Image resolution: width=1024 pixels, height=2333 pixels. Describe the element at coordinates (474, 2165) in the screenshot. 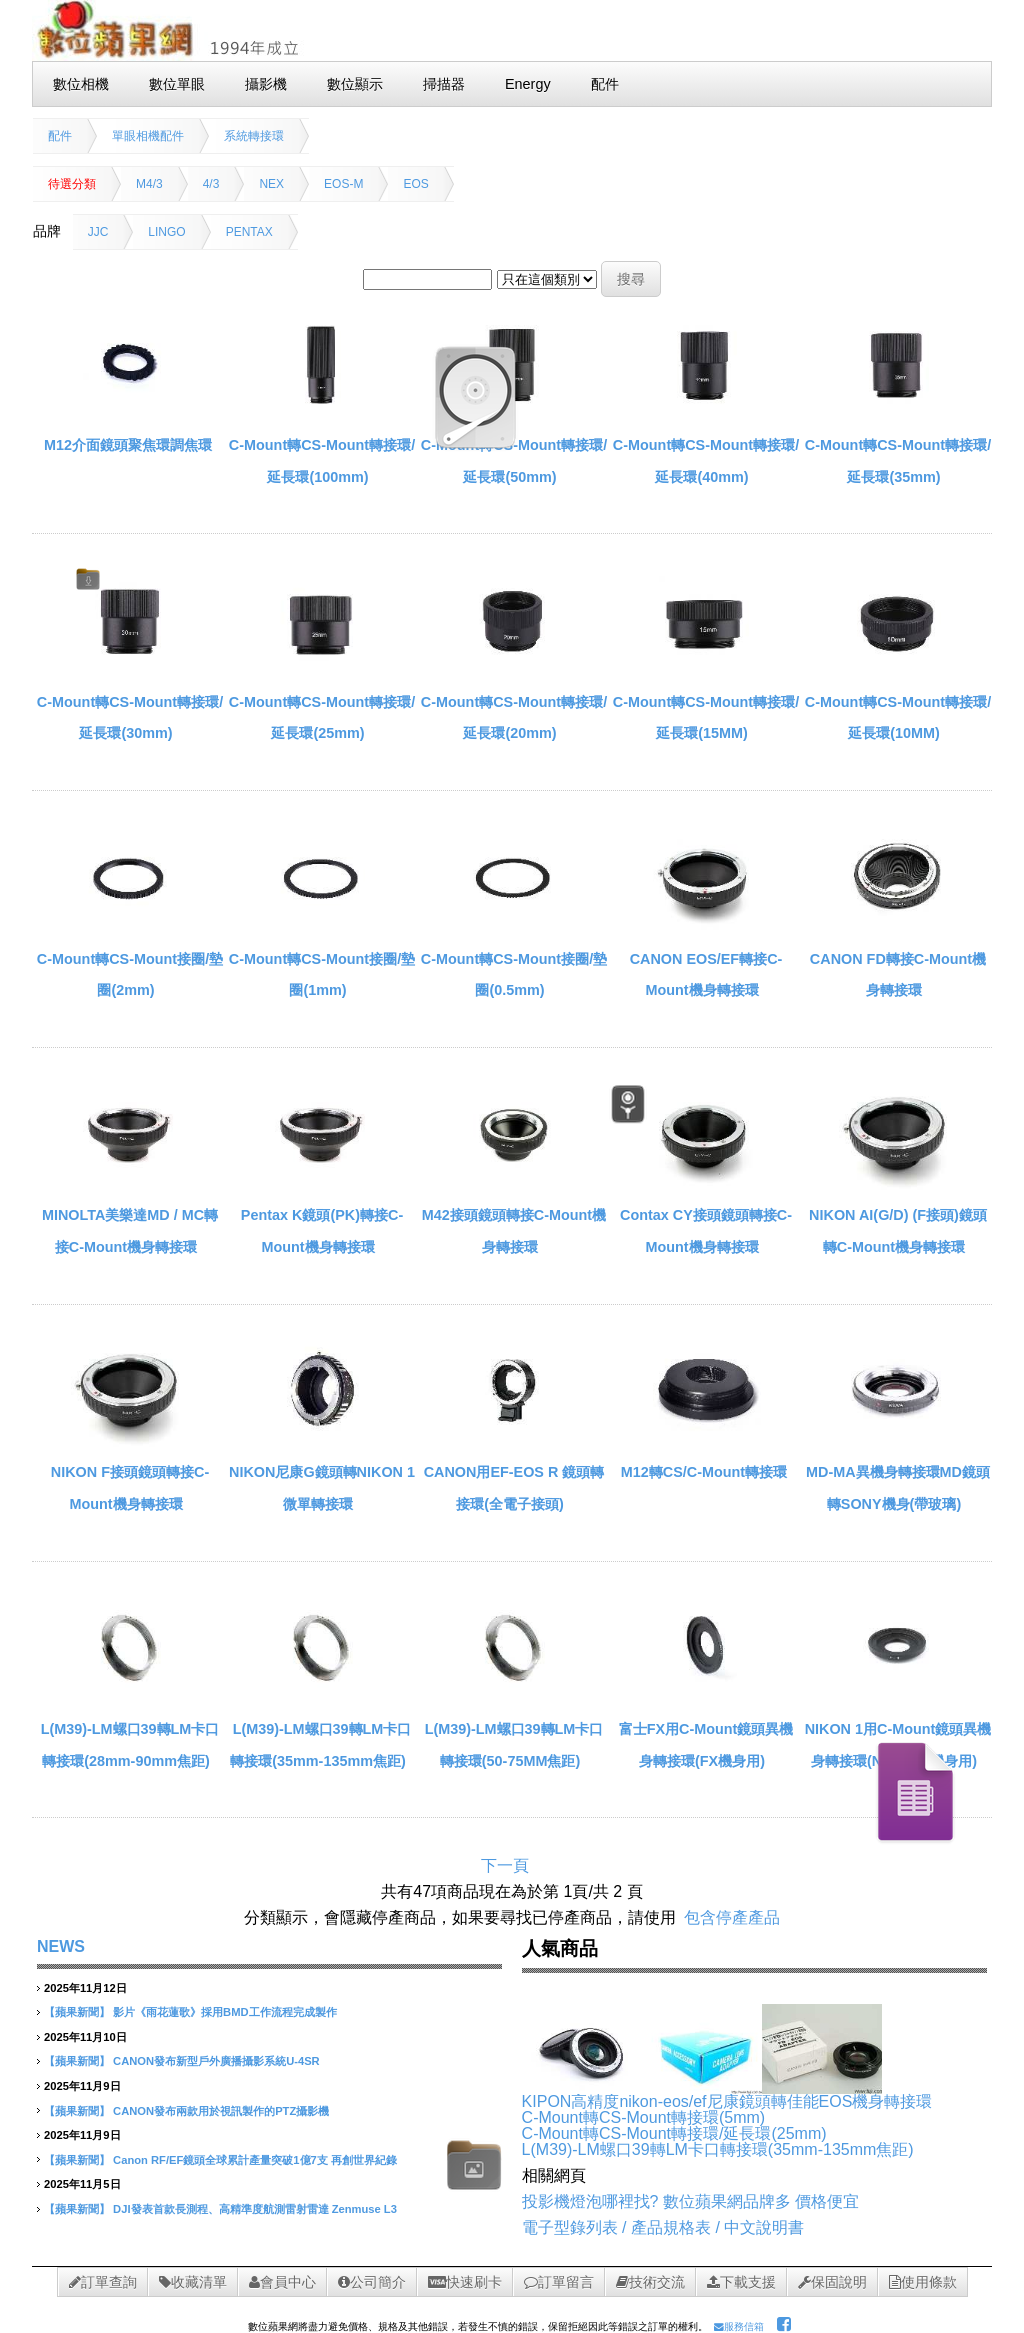

I see `open your pictures folder` at that location.